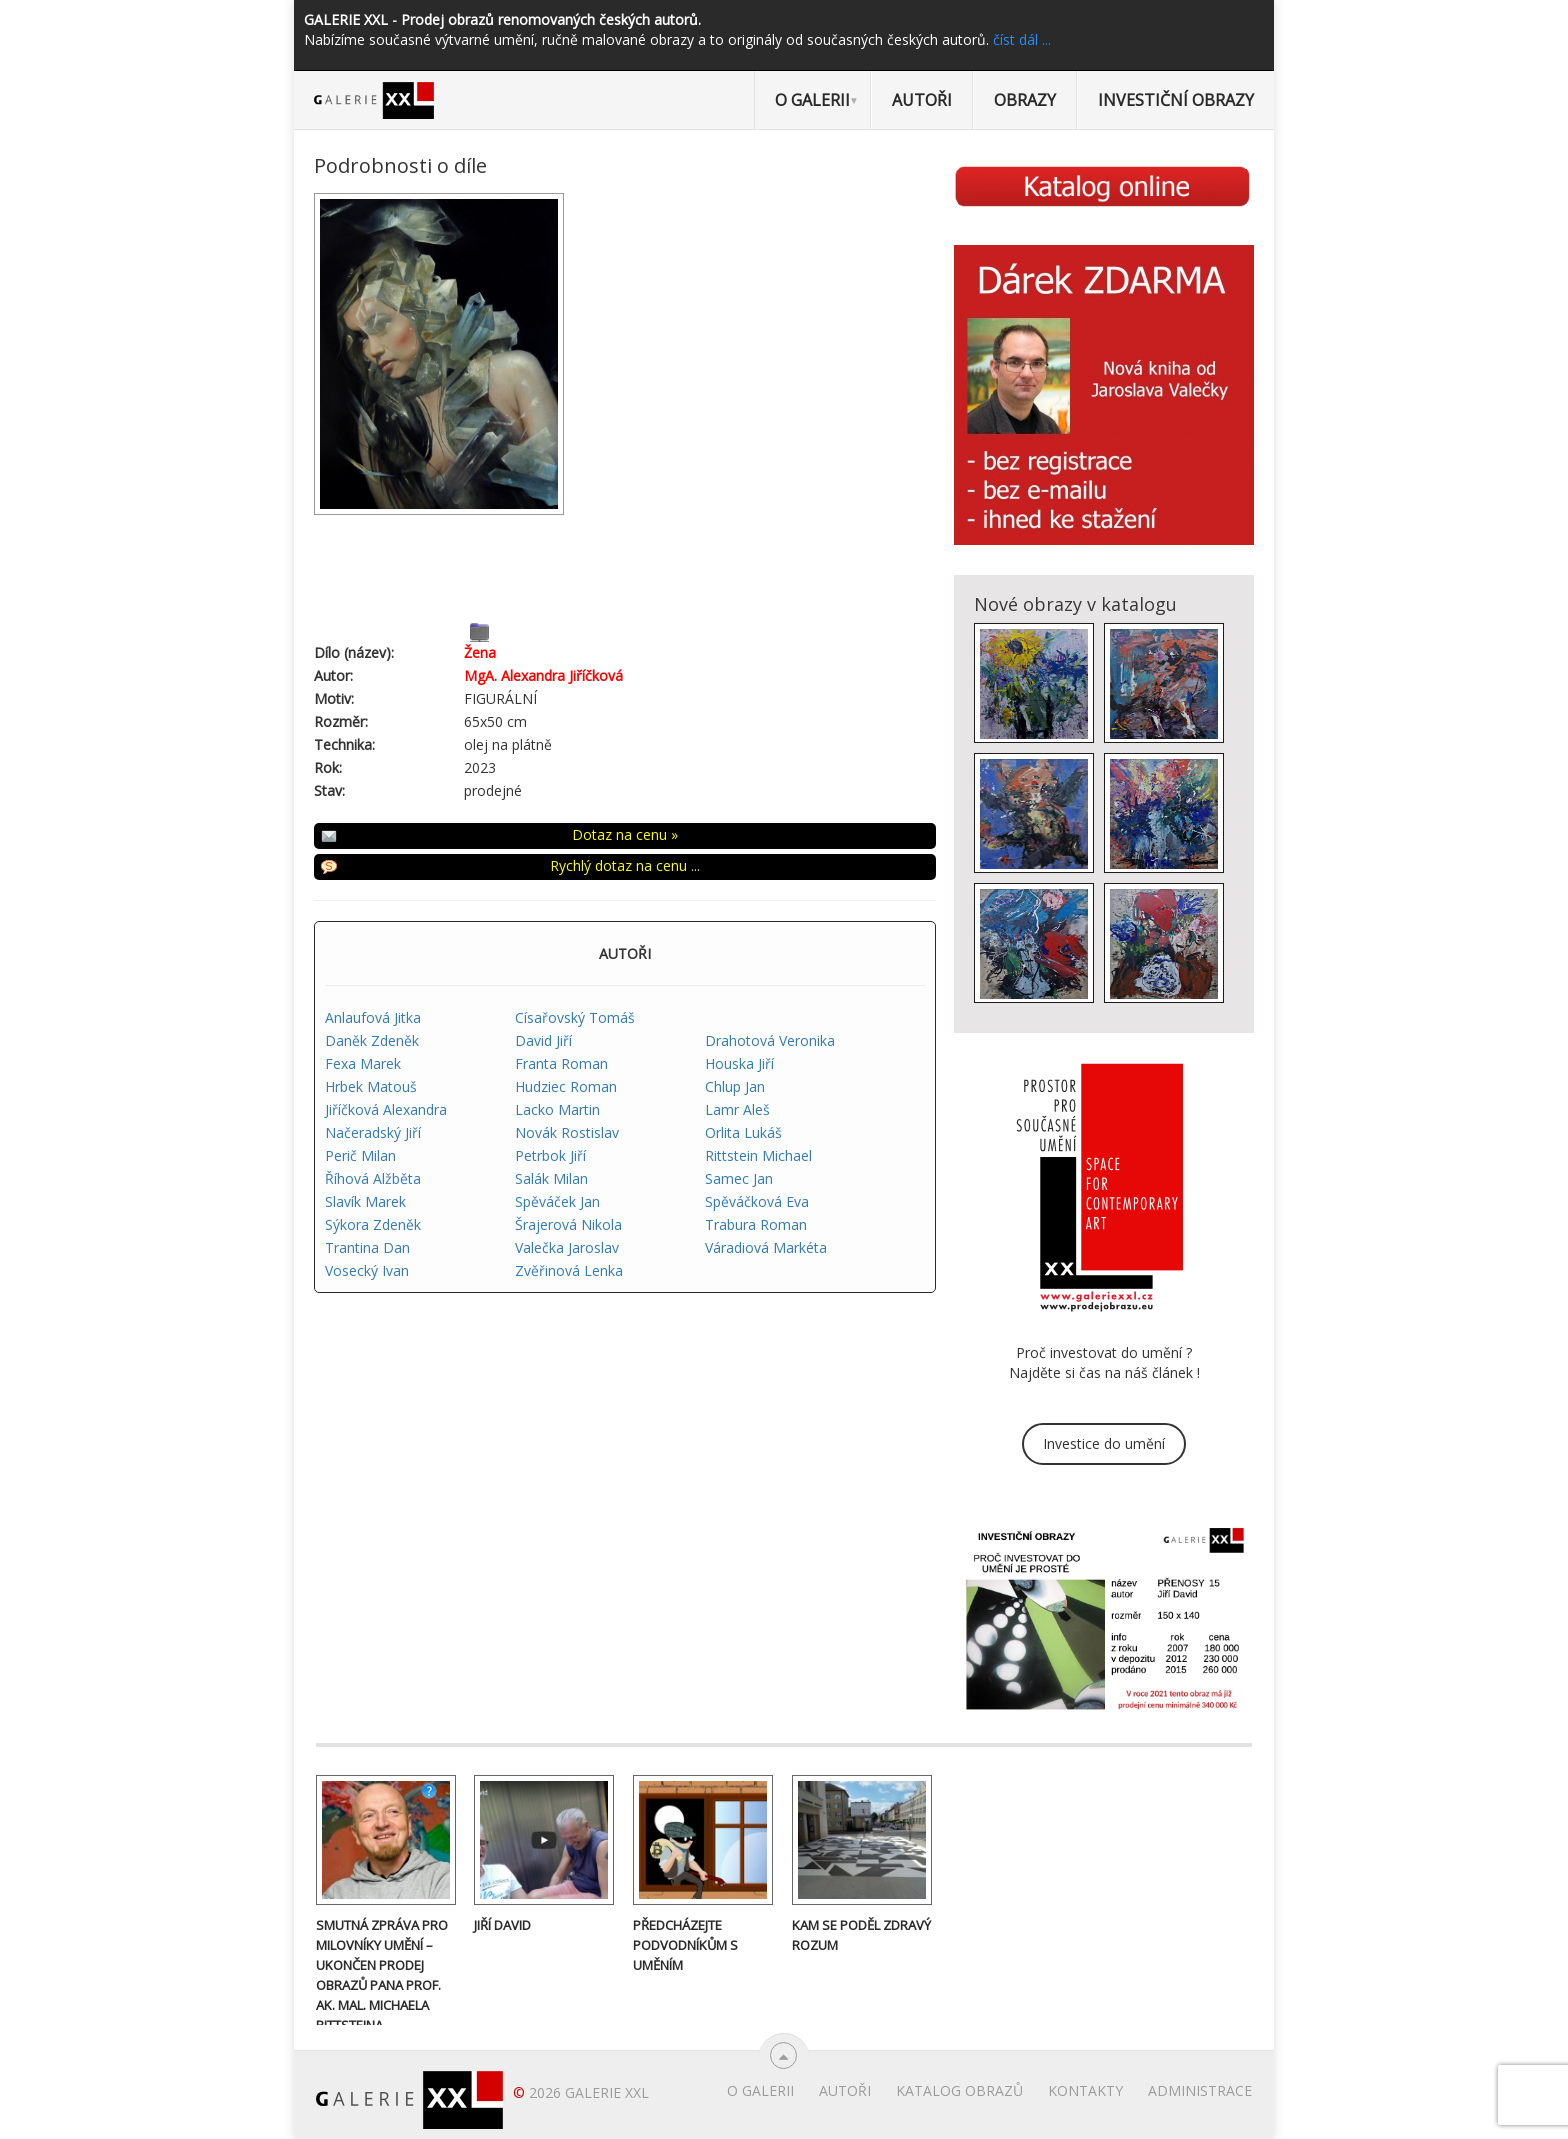 The image size is (1568, 2139). I want to click on open help or support center, so click(429, 1791).